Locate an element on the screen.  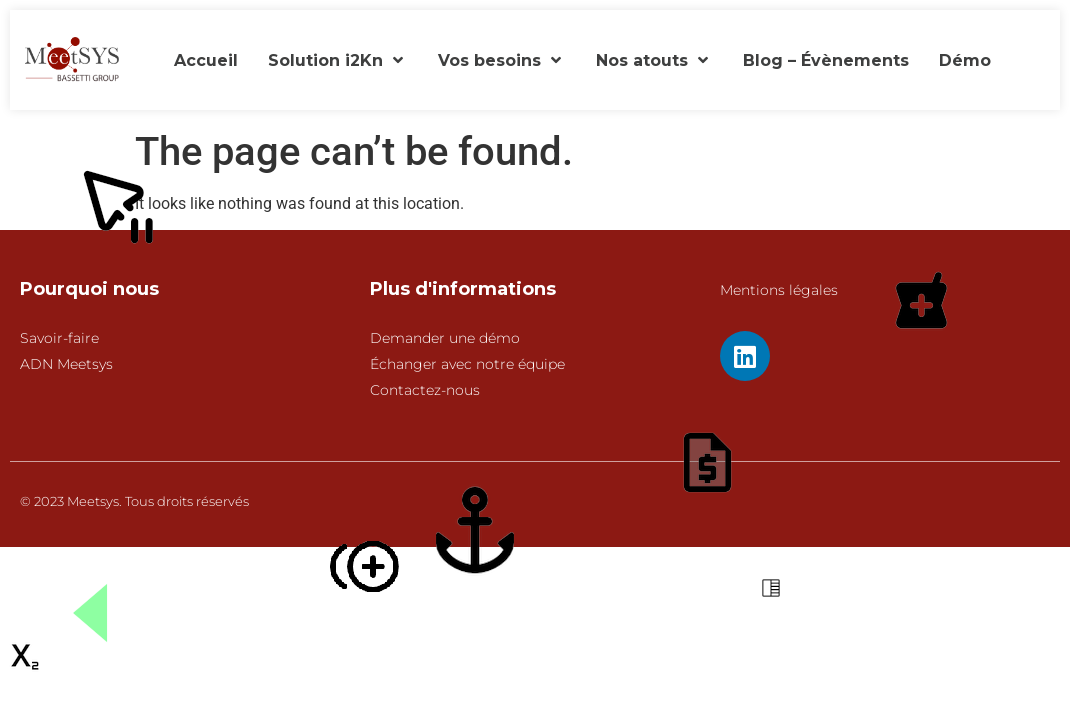
go back to the previous screen is located at coordinates (90, 613).